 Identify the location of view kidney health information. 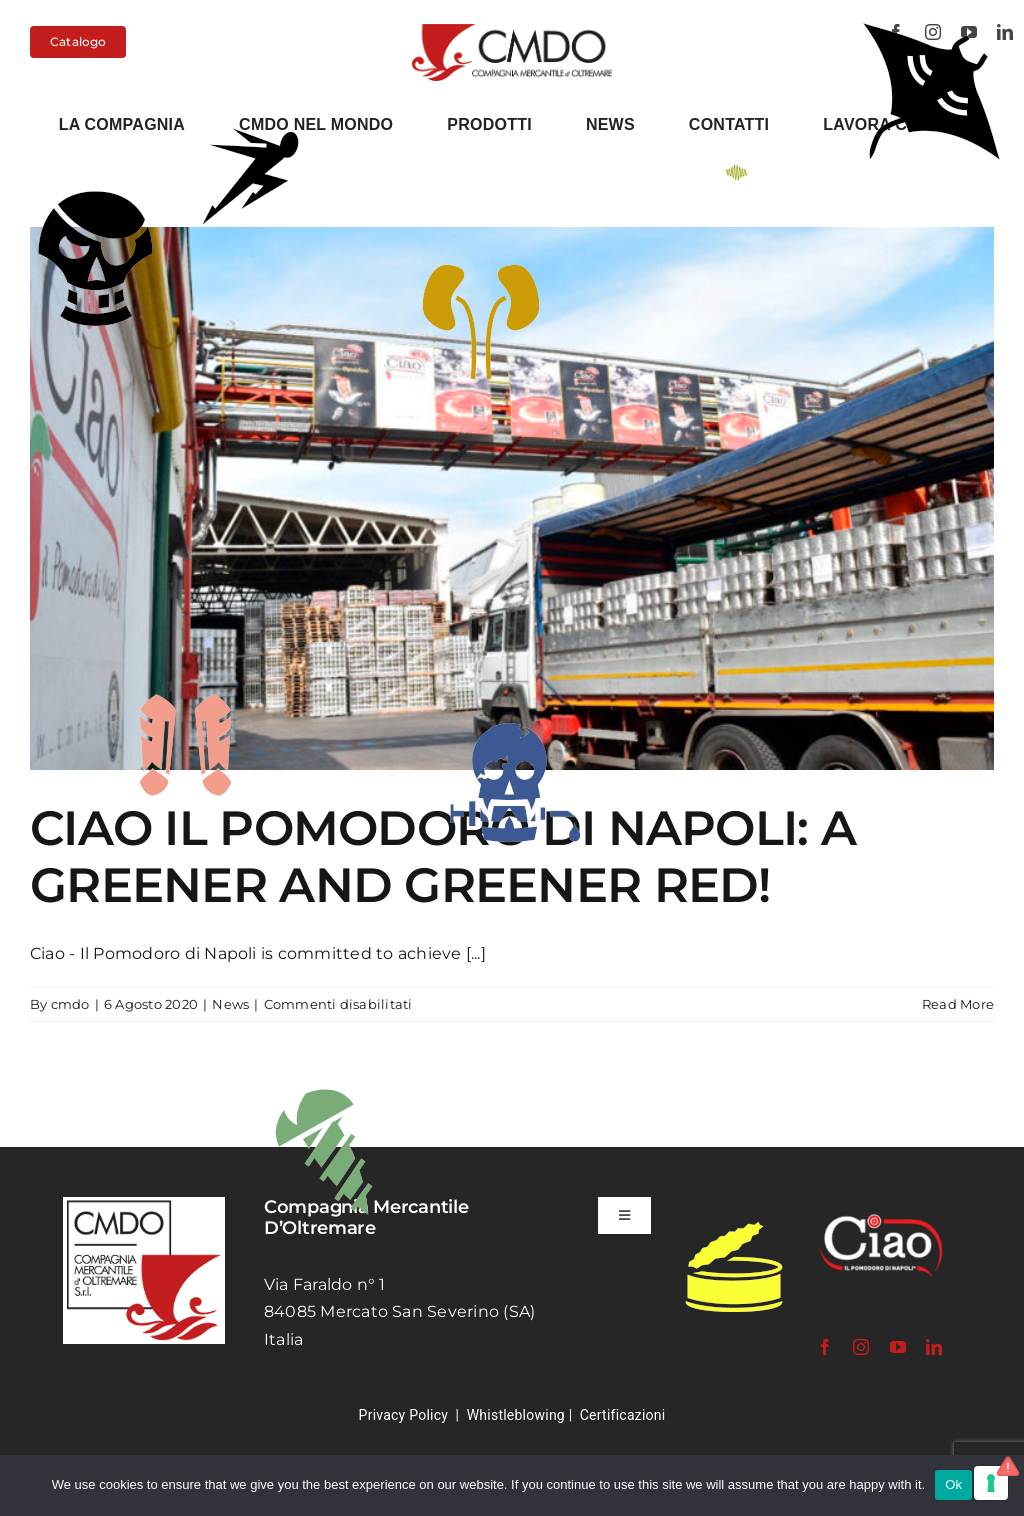
(481, 322).